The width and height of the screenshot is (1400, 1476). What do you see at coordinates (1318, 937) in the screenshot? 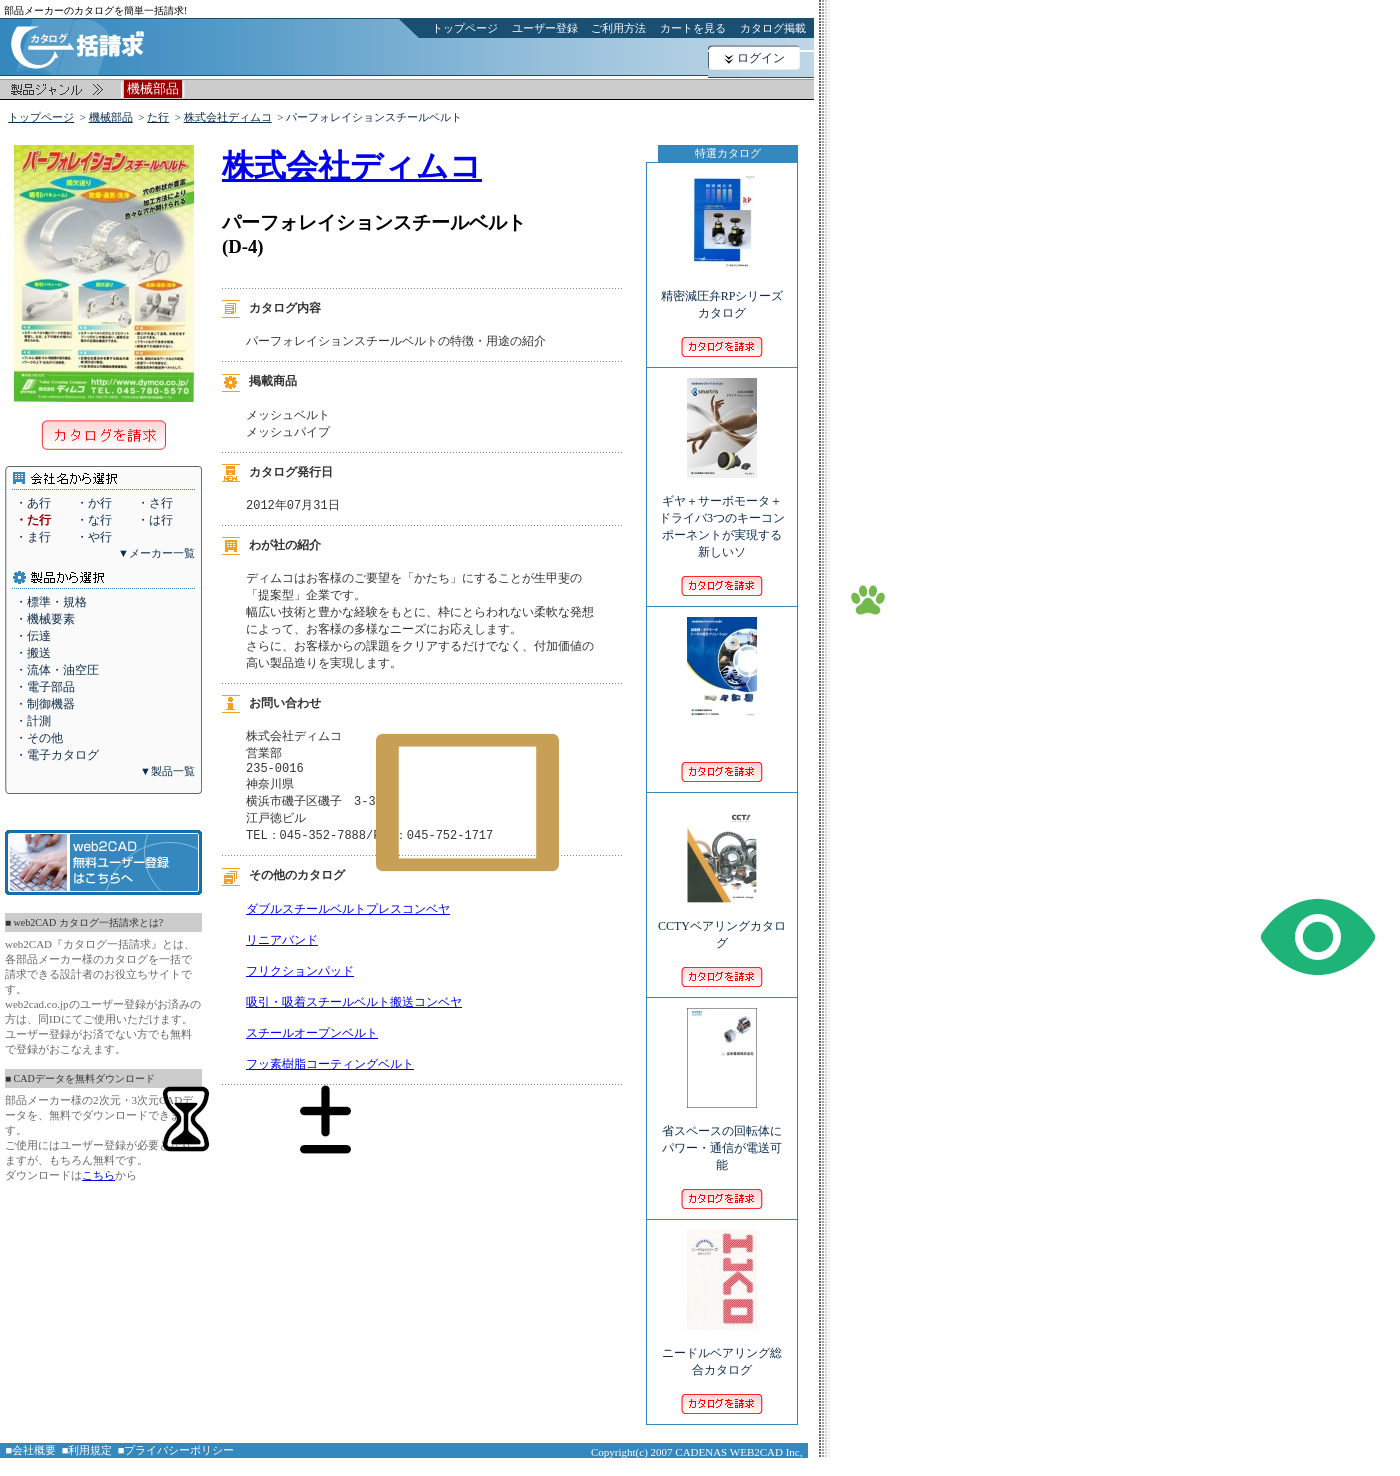
I see `view or preview content` at bounding box center [1318, 937].